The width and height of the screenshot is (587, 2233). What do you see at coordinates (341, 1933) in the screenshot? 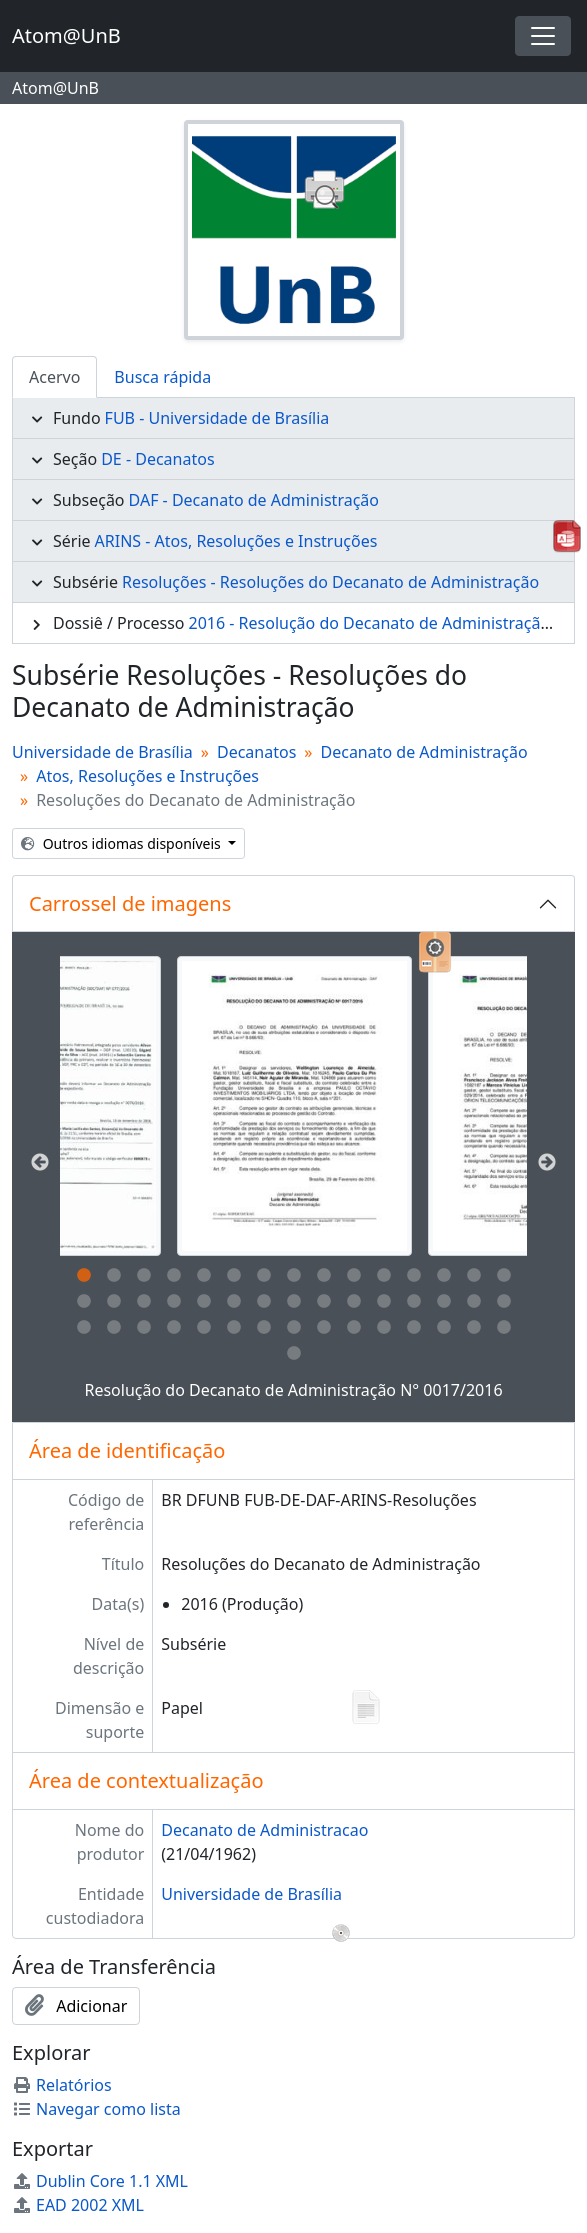
I see `indicates a rewritable CD-RW disc` at bounding box center [341, 1933].